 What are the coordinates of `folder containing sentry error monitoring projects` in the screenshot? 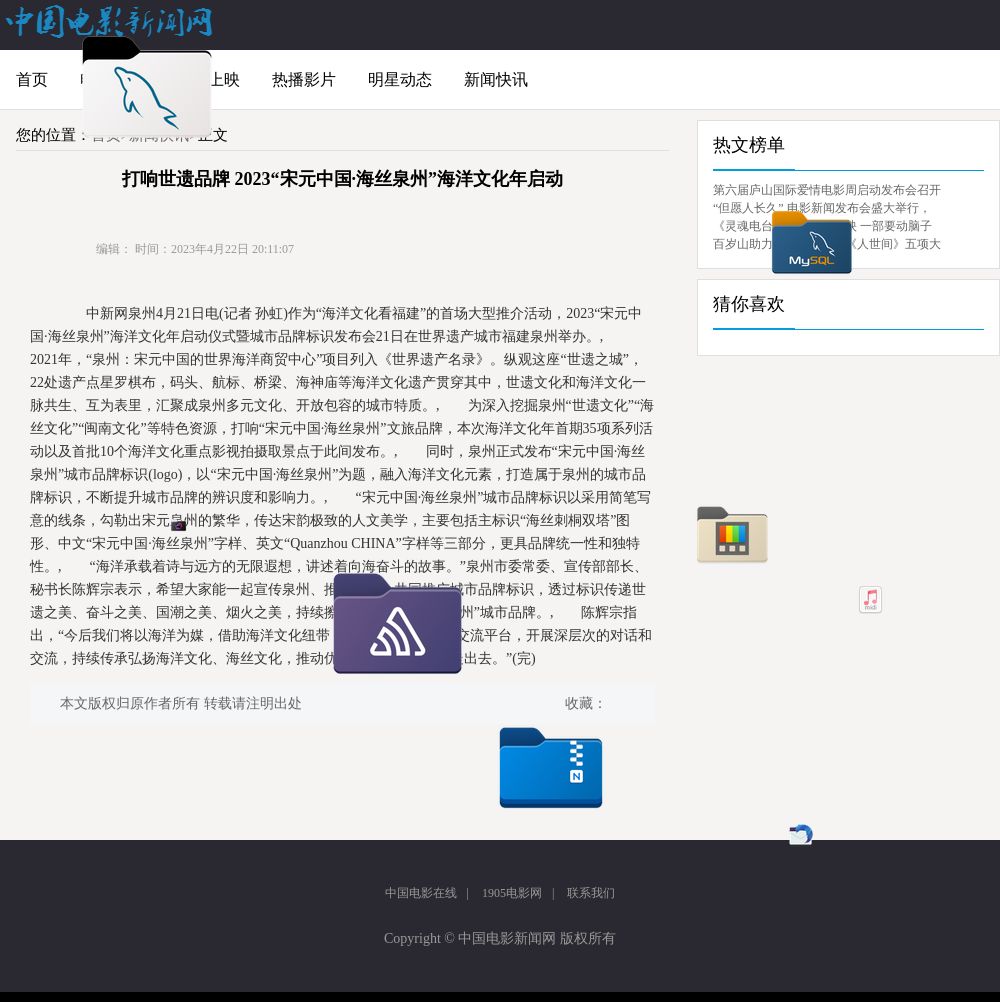 It's located at (397, 627).